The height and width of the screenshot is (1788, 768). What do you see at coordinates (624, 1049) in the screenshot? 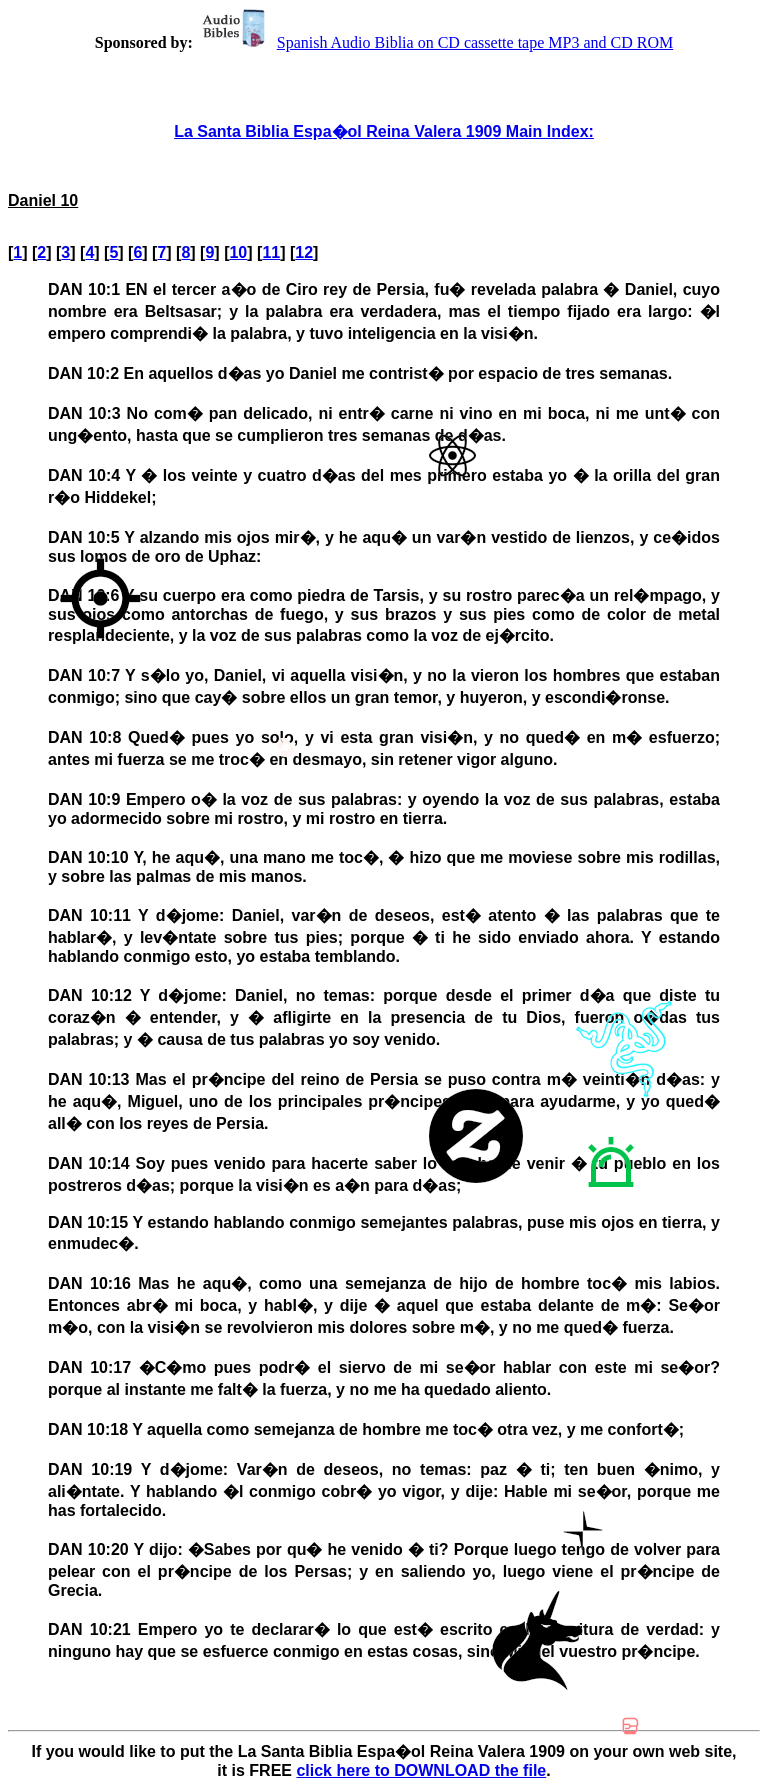
I see `visit razer website or store` at bounding box center [624, 1049].